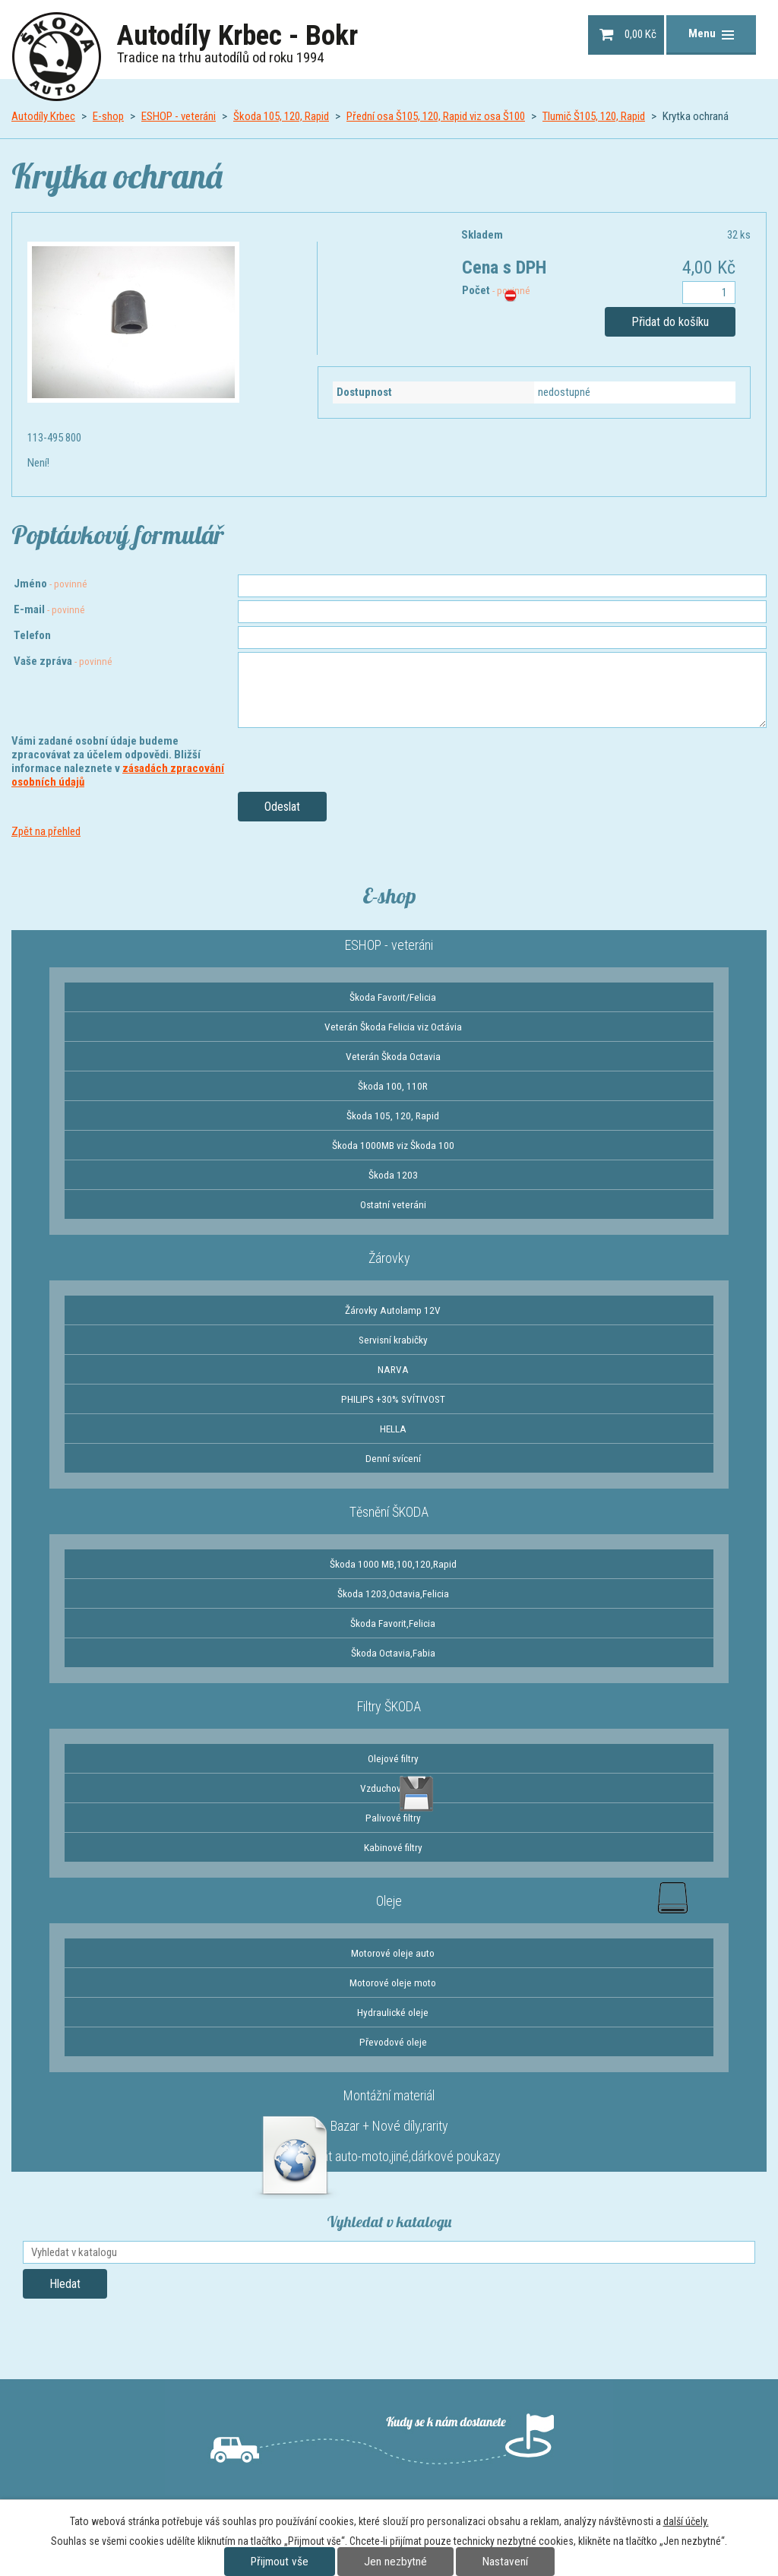  Describe the element at coordinates (296, 2155) in the screenshot. I see `an HTML or web page file` at that location.